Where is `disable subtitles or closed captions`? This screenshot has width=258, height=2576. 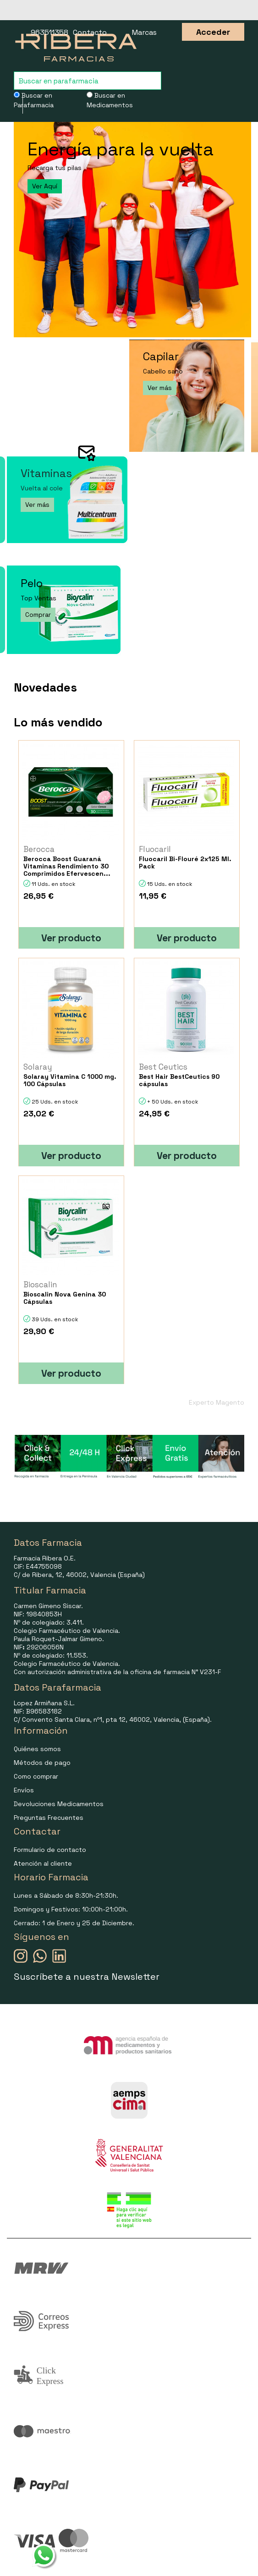
disable subtitles or closed captions is located at coordinates (106, 1206).